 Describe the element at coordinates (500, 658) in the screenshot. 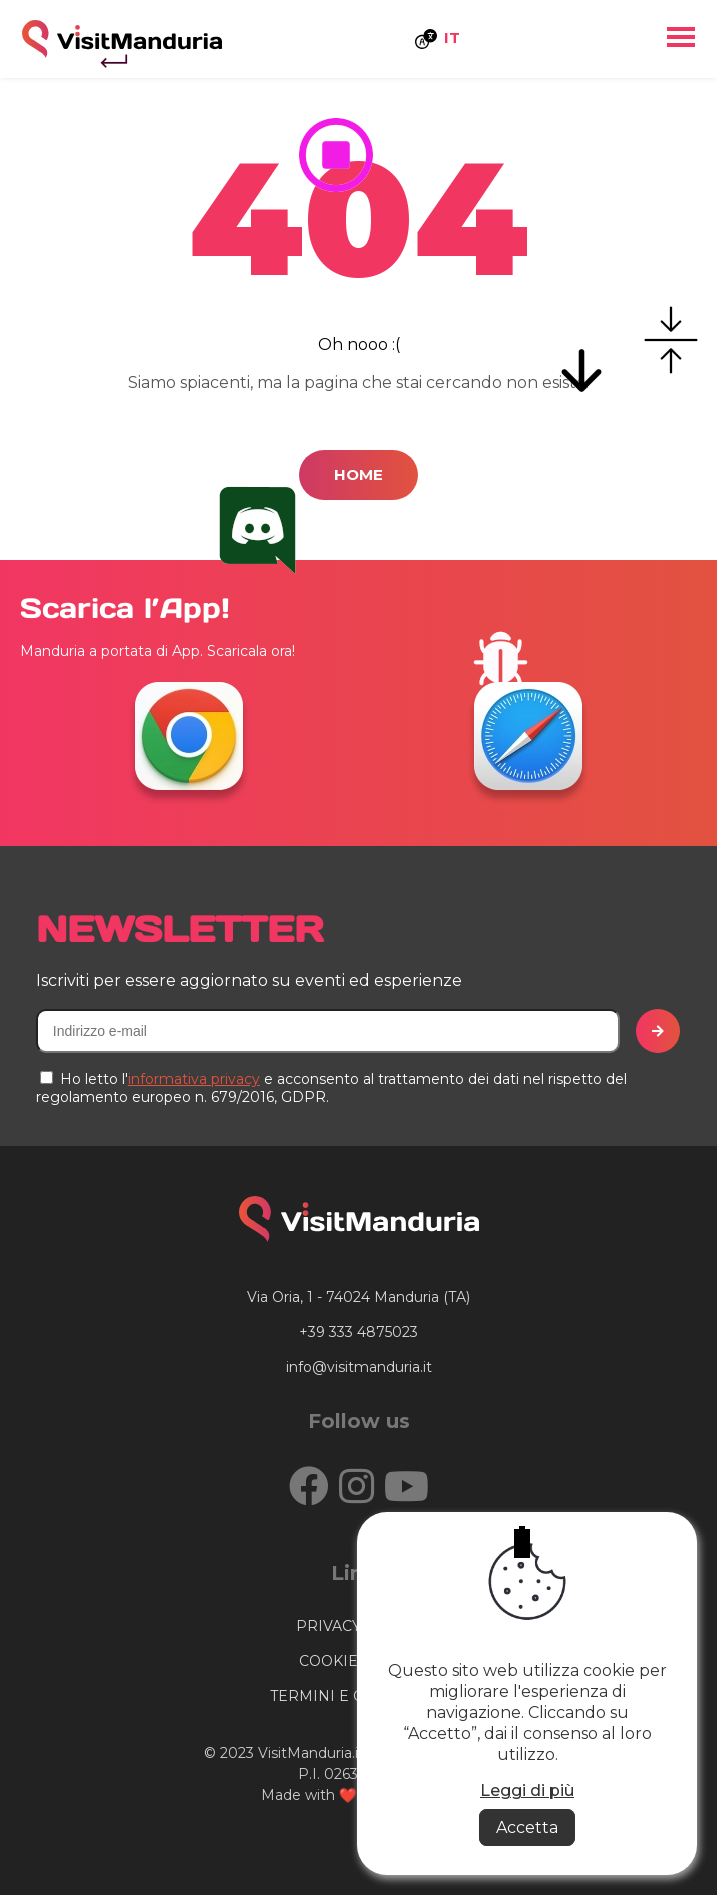

I see `report a bug or issue` at that location.